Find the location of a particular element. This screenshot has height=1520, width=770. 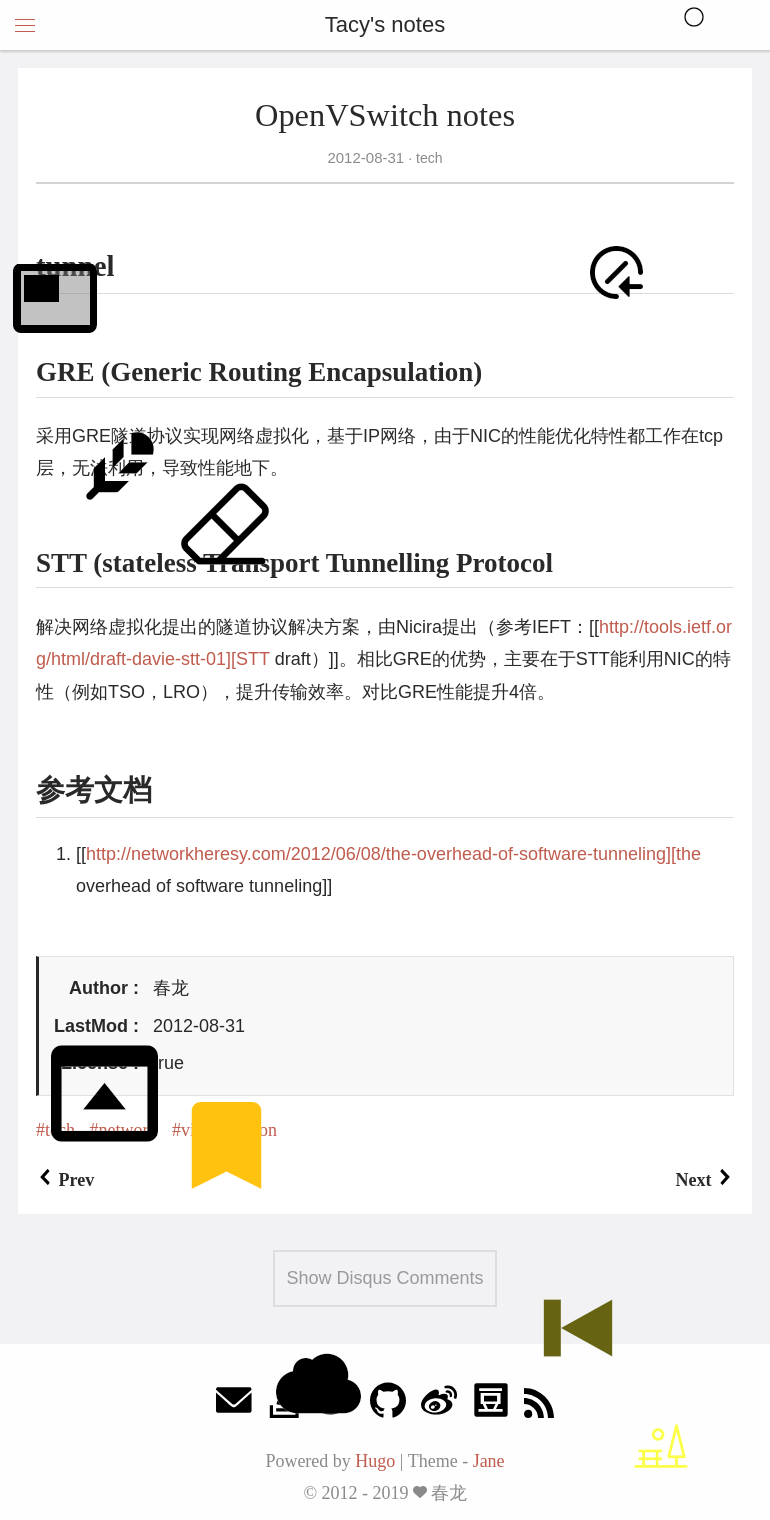

view nearby parks is located at coordinates (661, 1449).